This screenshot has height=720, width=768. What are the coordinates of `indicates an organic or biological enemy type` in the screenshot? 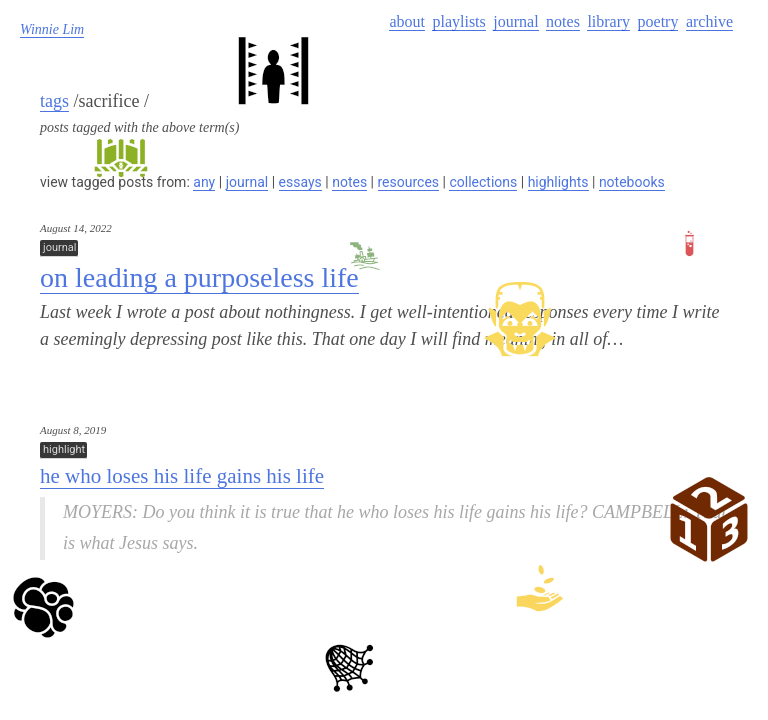 It's located at (43, 607).